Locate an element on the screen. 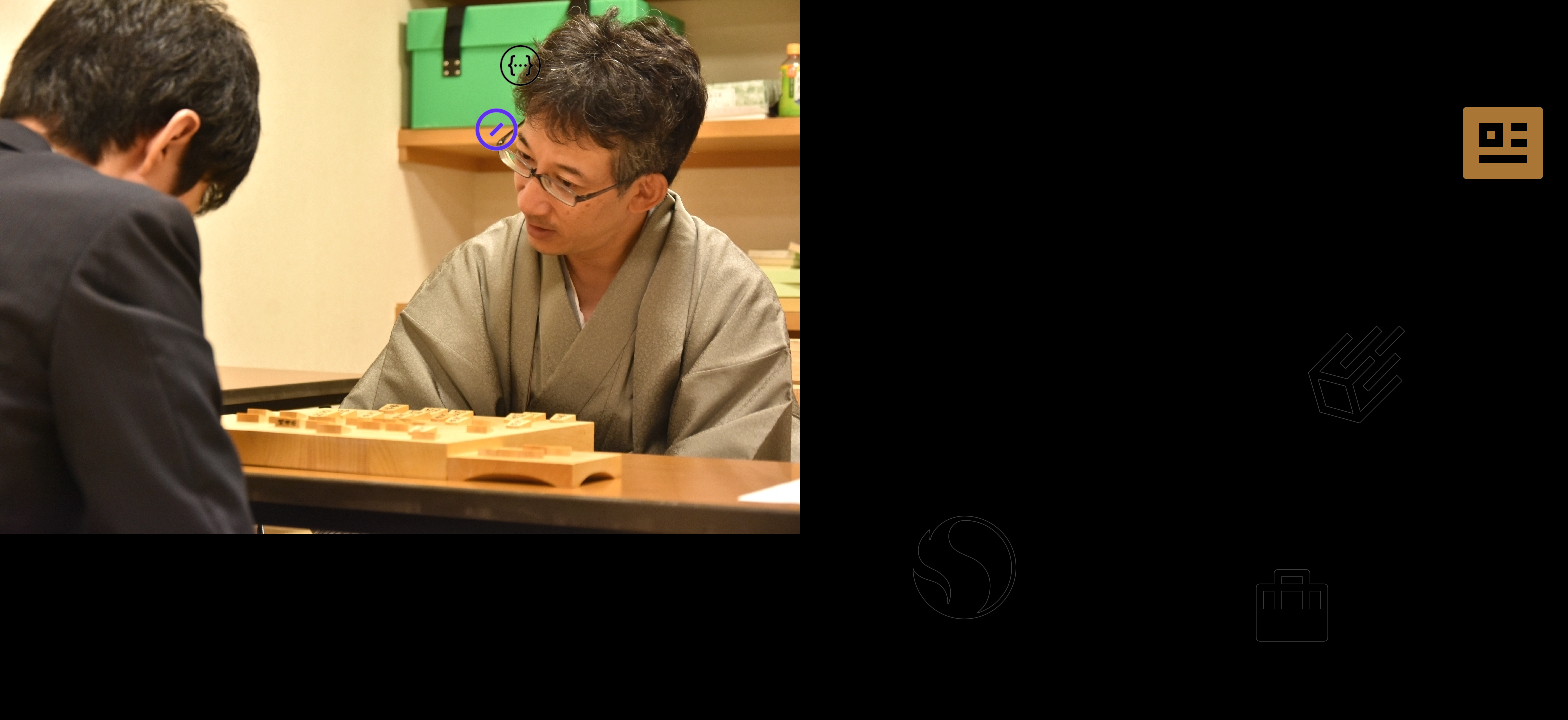 The height and width of the screenshot is (720, 1568). Qualcomm Snapdragon brand logo is located at coordinates (964, 567).